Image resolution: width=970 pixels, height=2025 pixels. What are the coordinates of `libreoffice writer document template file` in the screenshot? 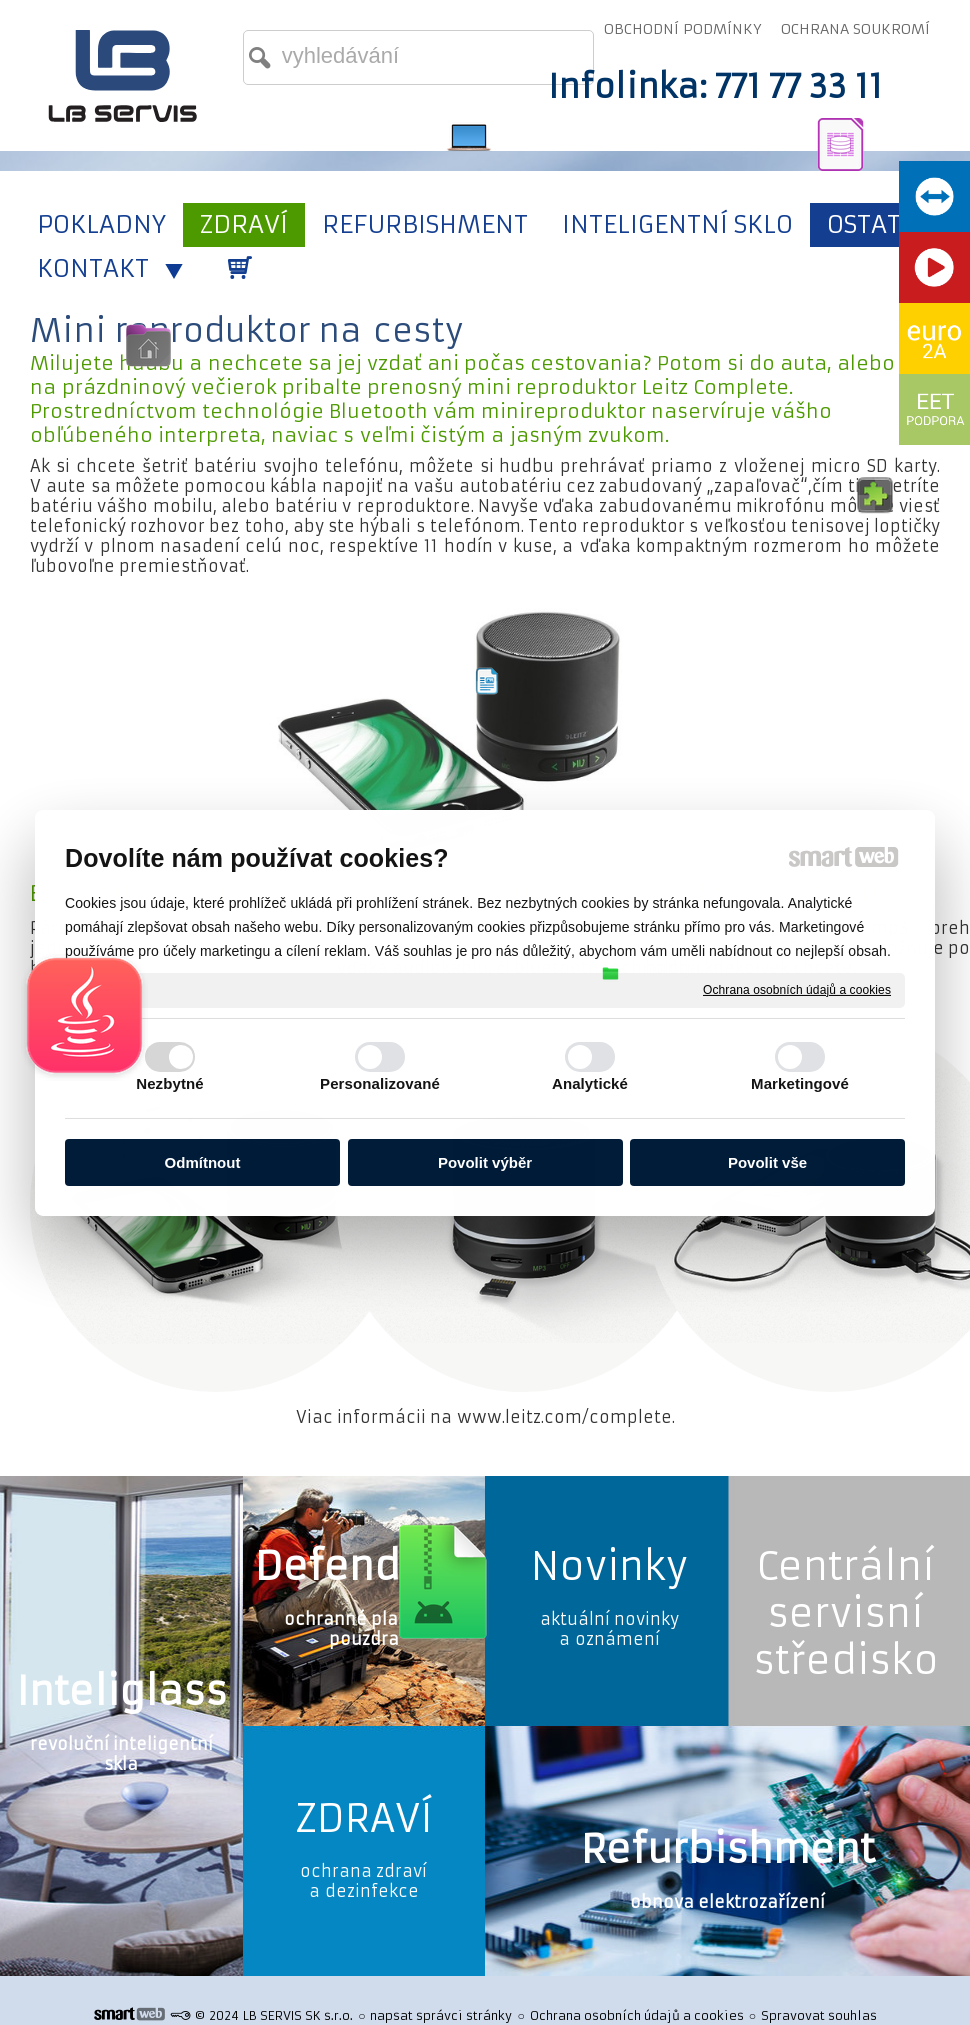 It's located at (487, 681).